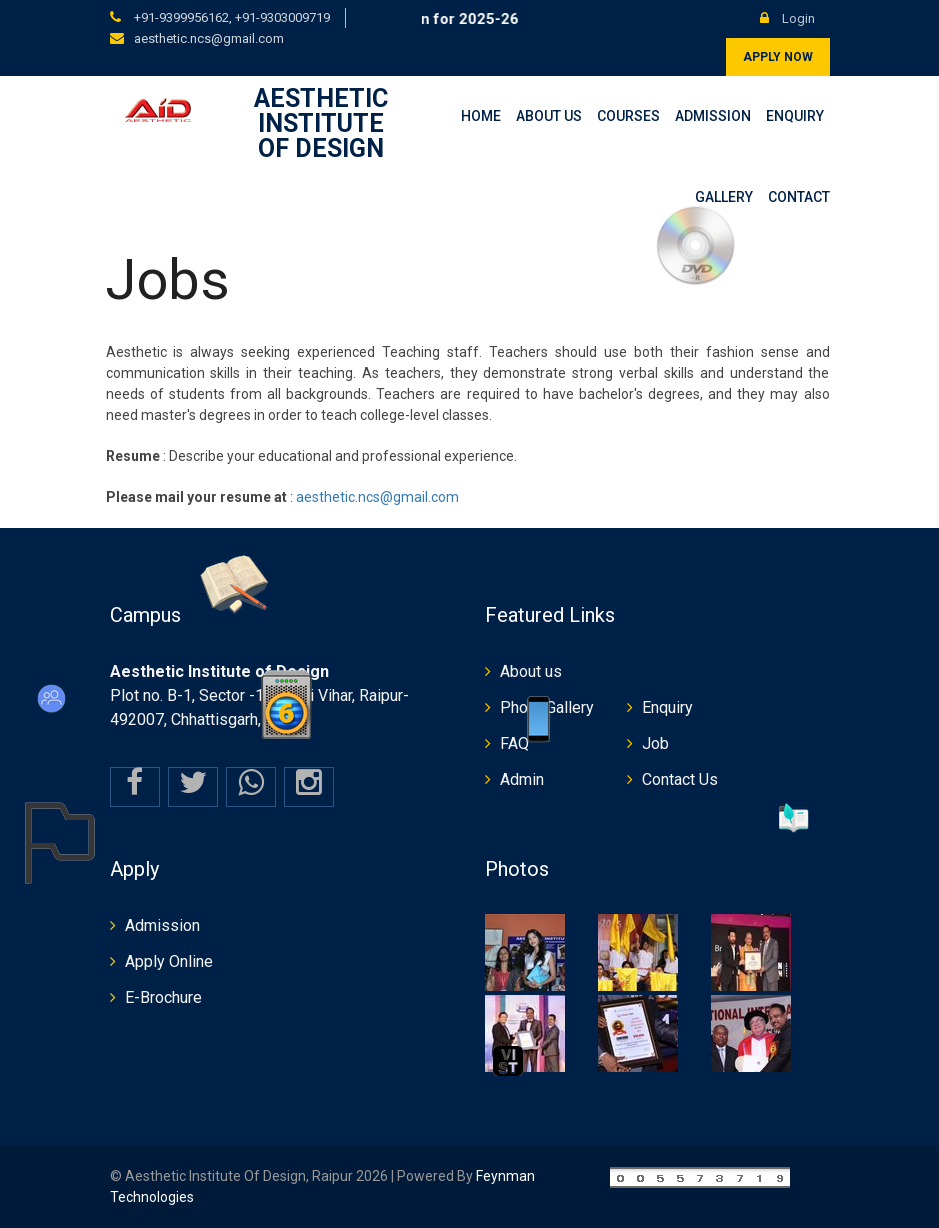  Describe the element at coordinates (234, 582) in the screenshot. I see `access hanja character conversion tool` at that location.